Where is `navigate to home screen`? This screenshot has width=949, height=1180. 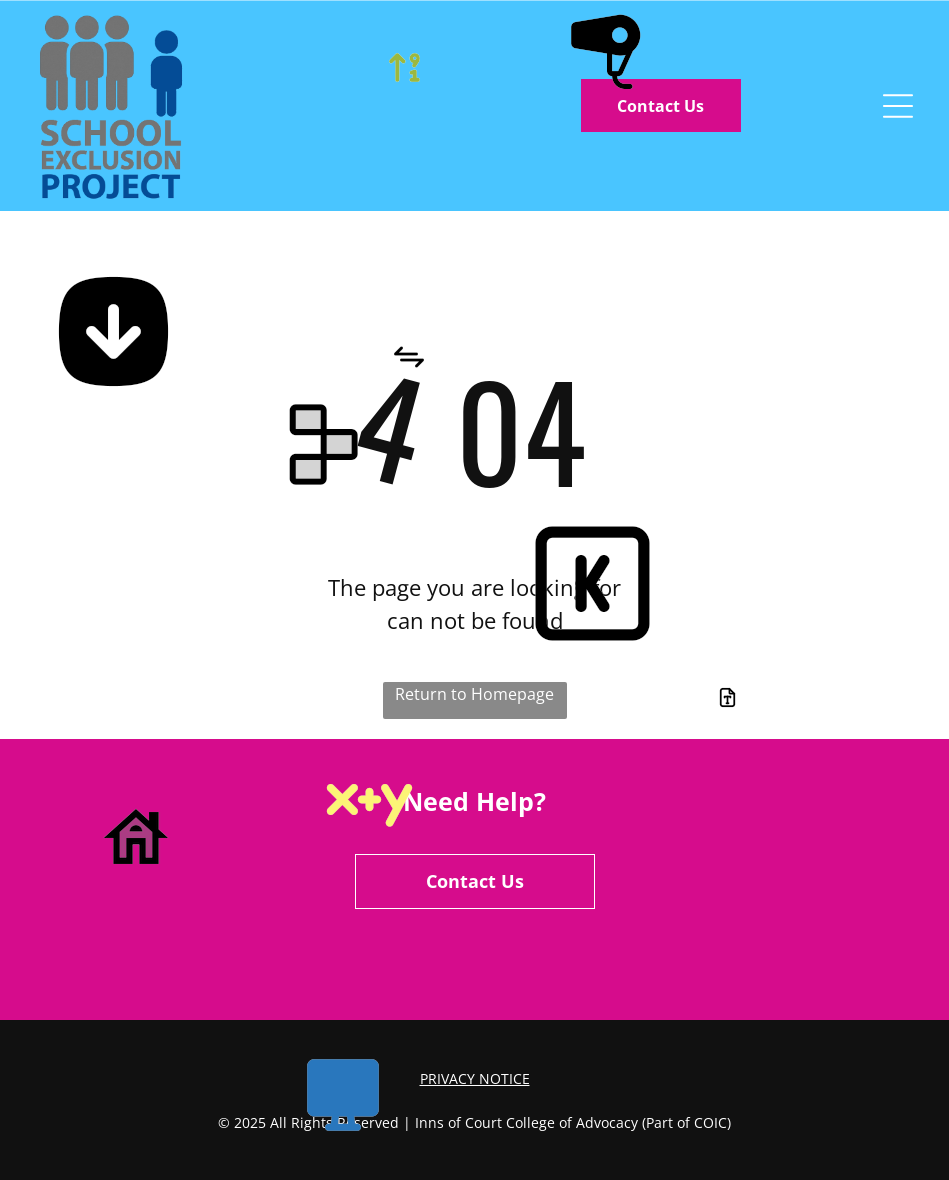
navigate to home screen is located at coordinates (136, 838).